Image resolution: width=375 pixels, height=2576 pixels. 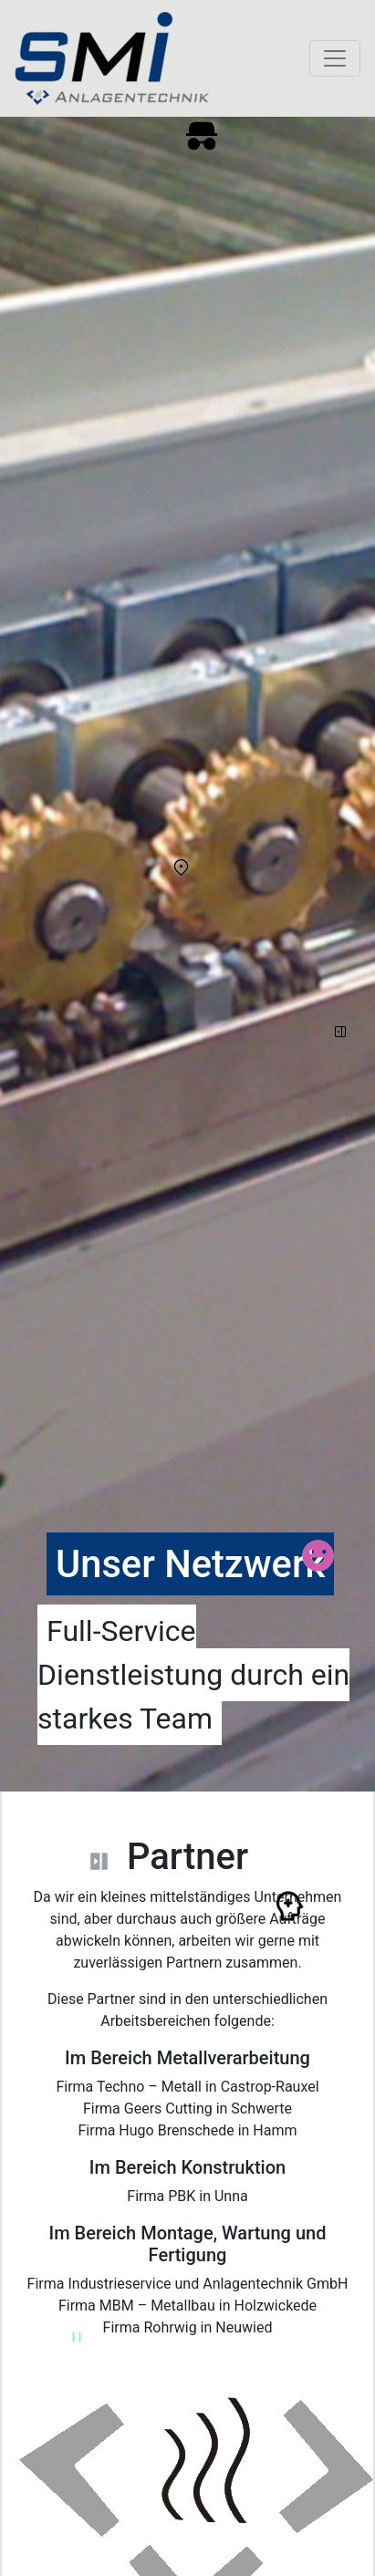 What do you see at coordinates (77, 2337) in the screenshot?
I see `pause media playback` at bounding box center [77, 2337].